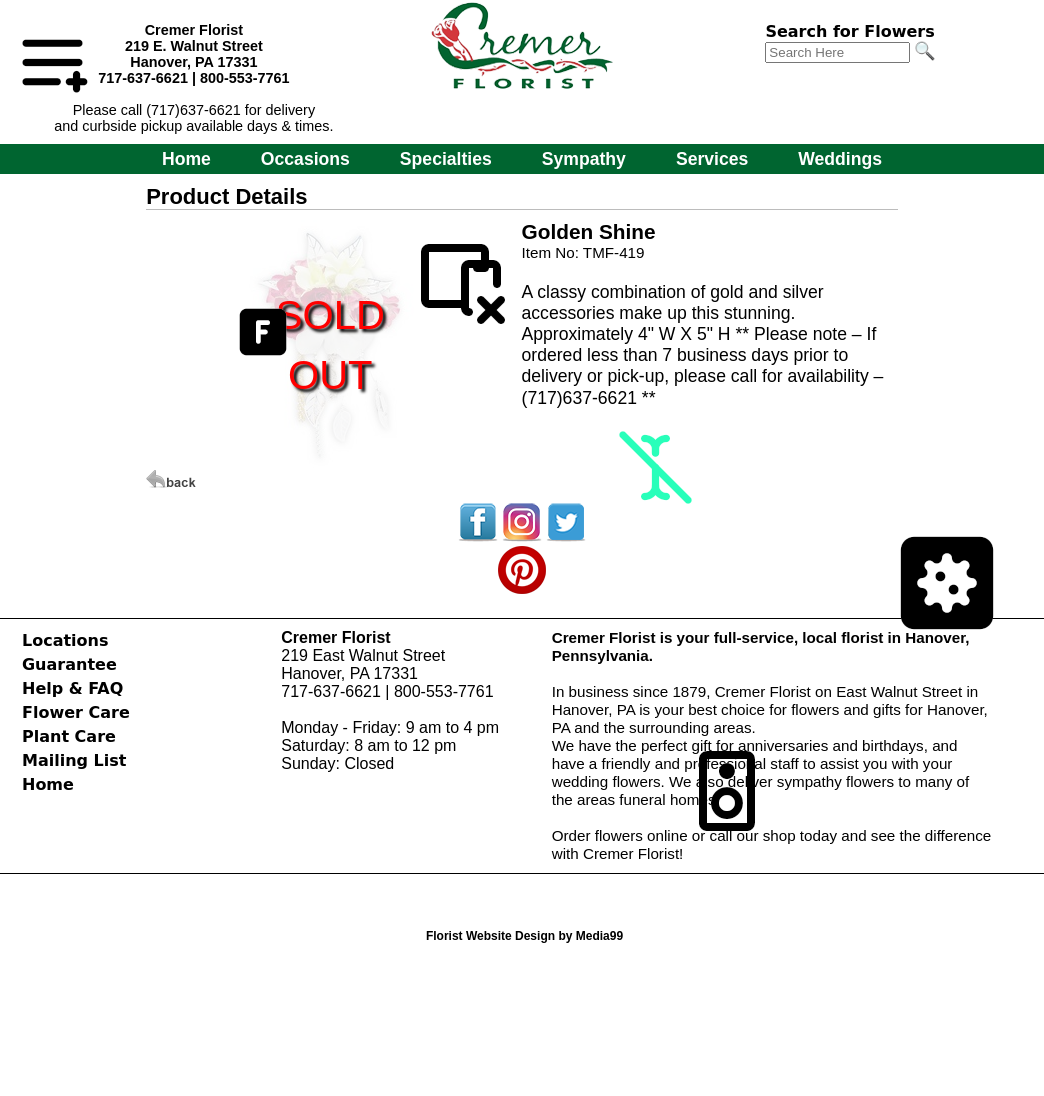  I want to click on adjust speaker or audio output settings, so click(727, 791).